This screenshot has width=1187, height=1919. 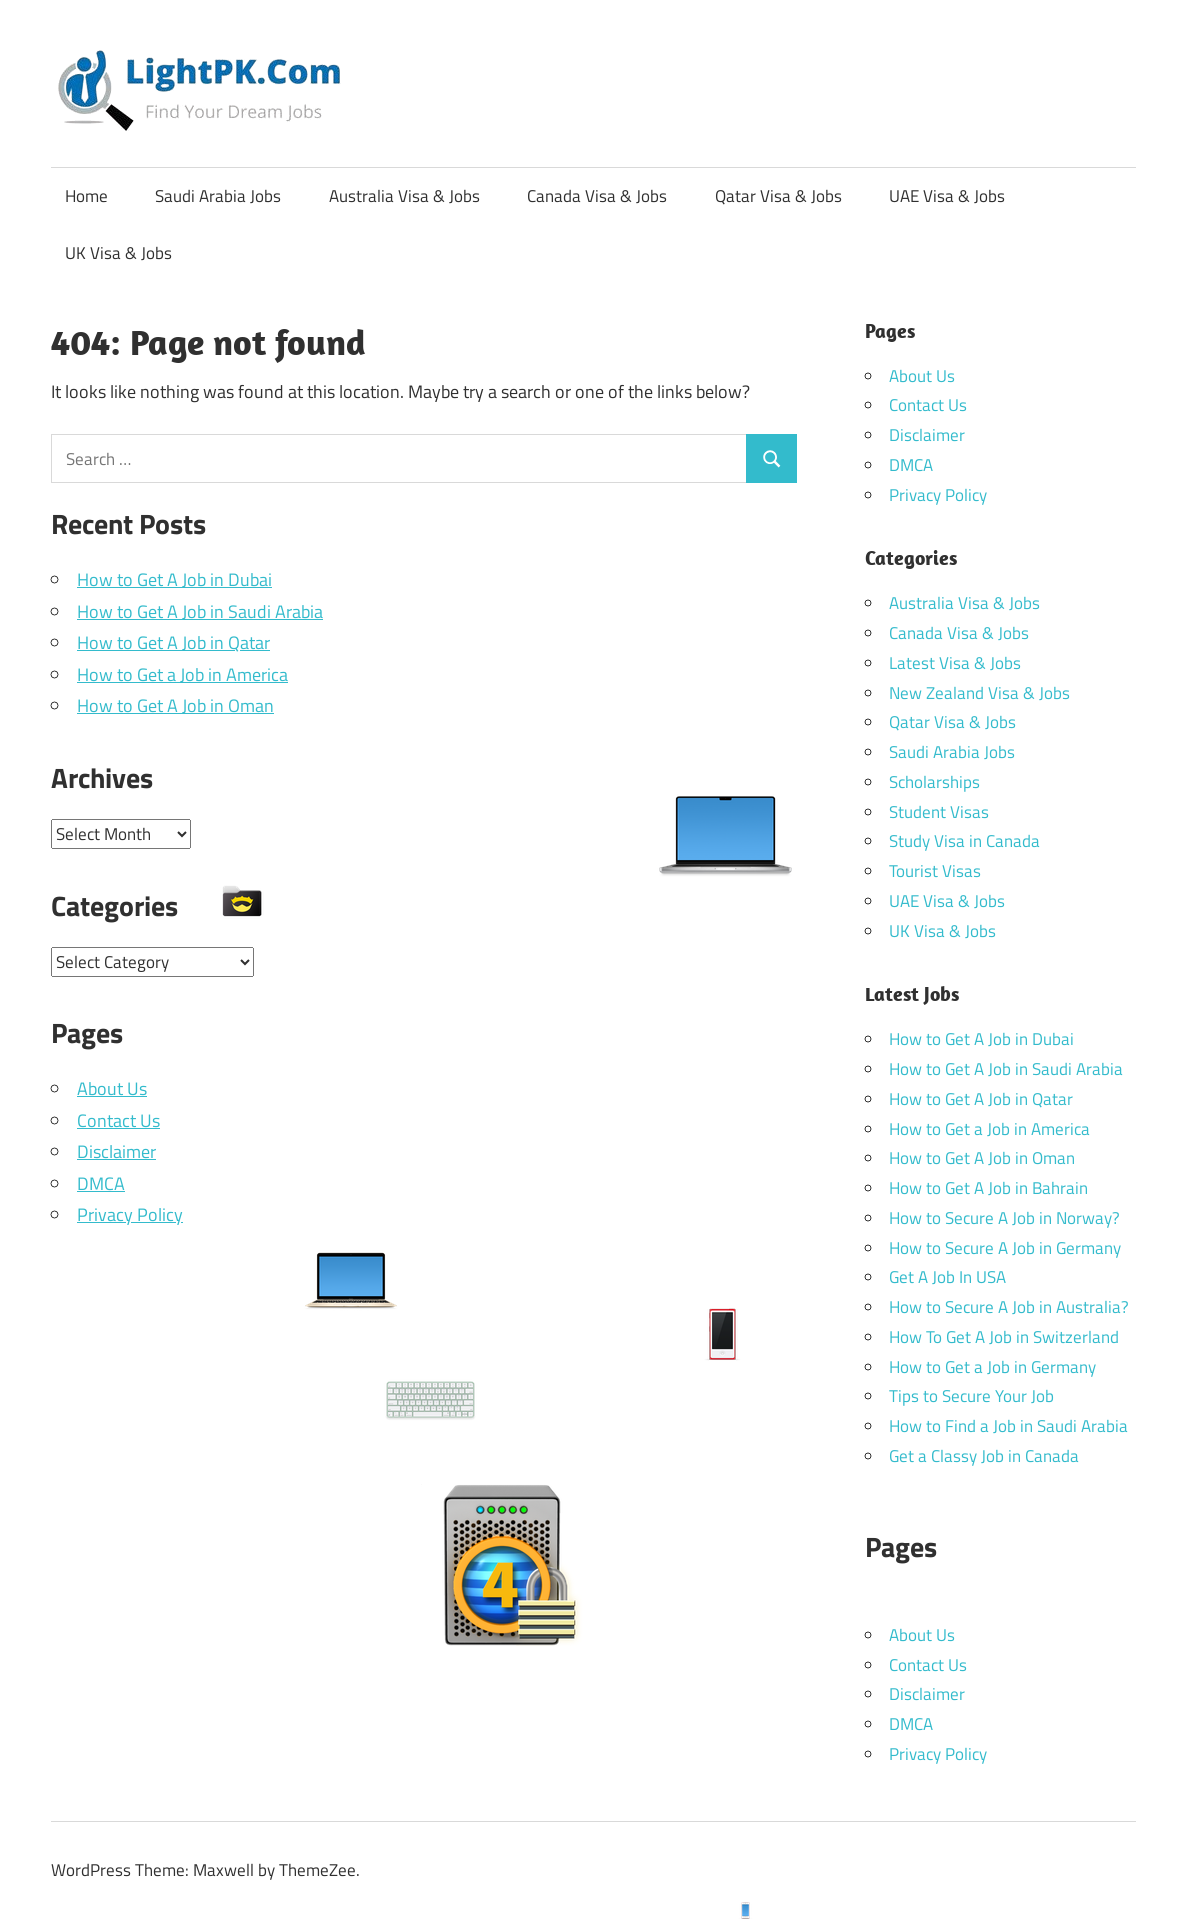 I want to click on locked RAID 4 storage array, so click(x=502, y=1565).